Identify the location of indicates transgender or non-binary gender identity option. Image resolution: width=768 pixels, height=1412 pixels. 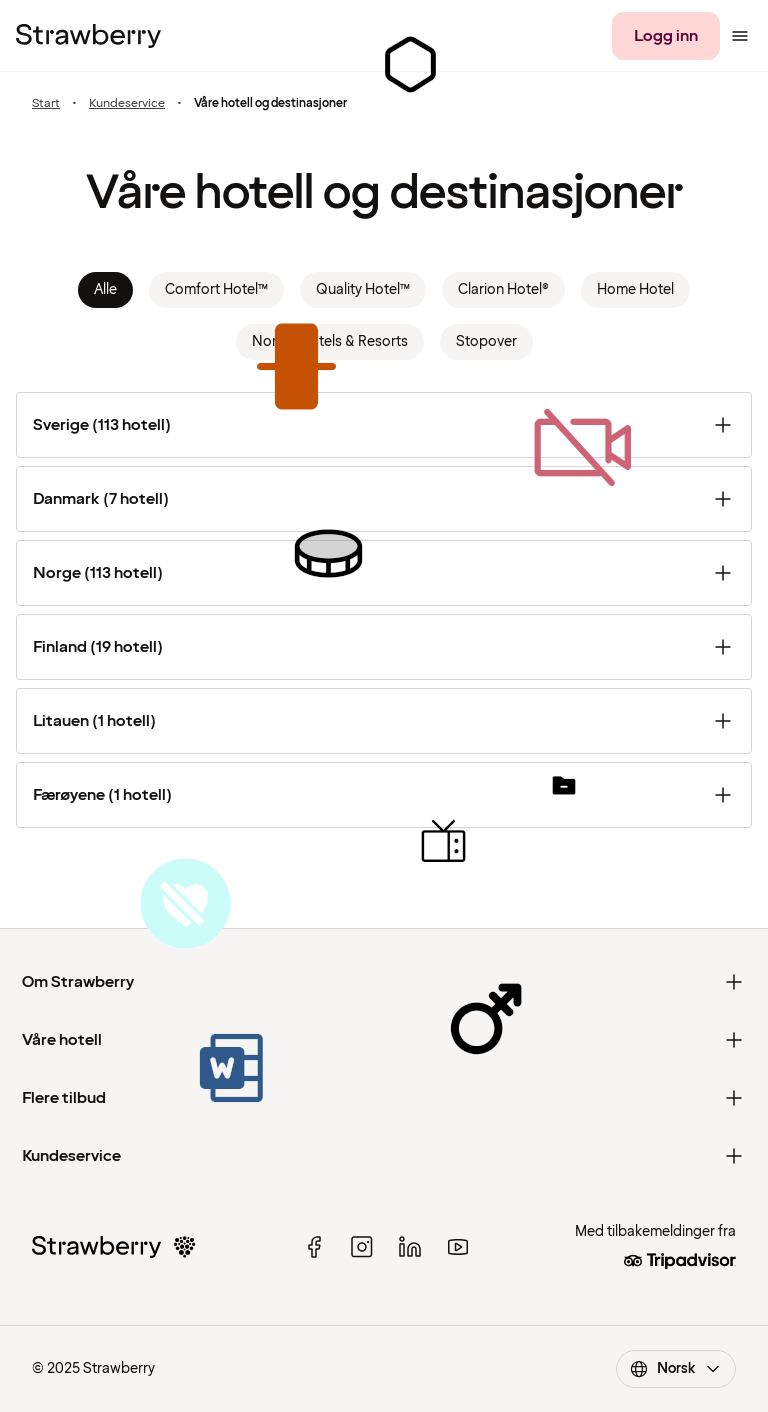
(487, 1017).